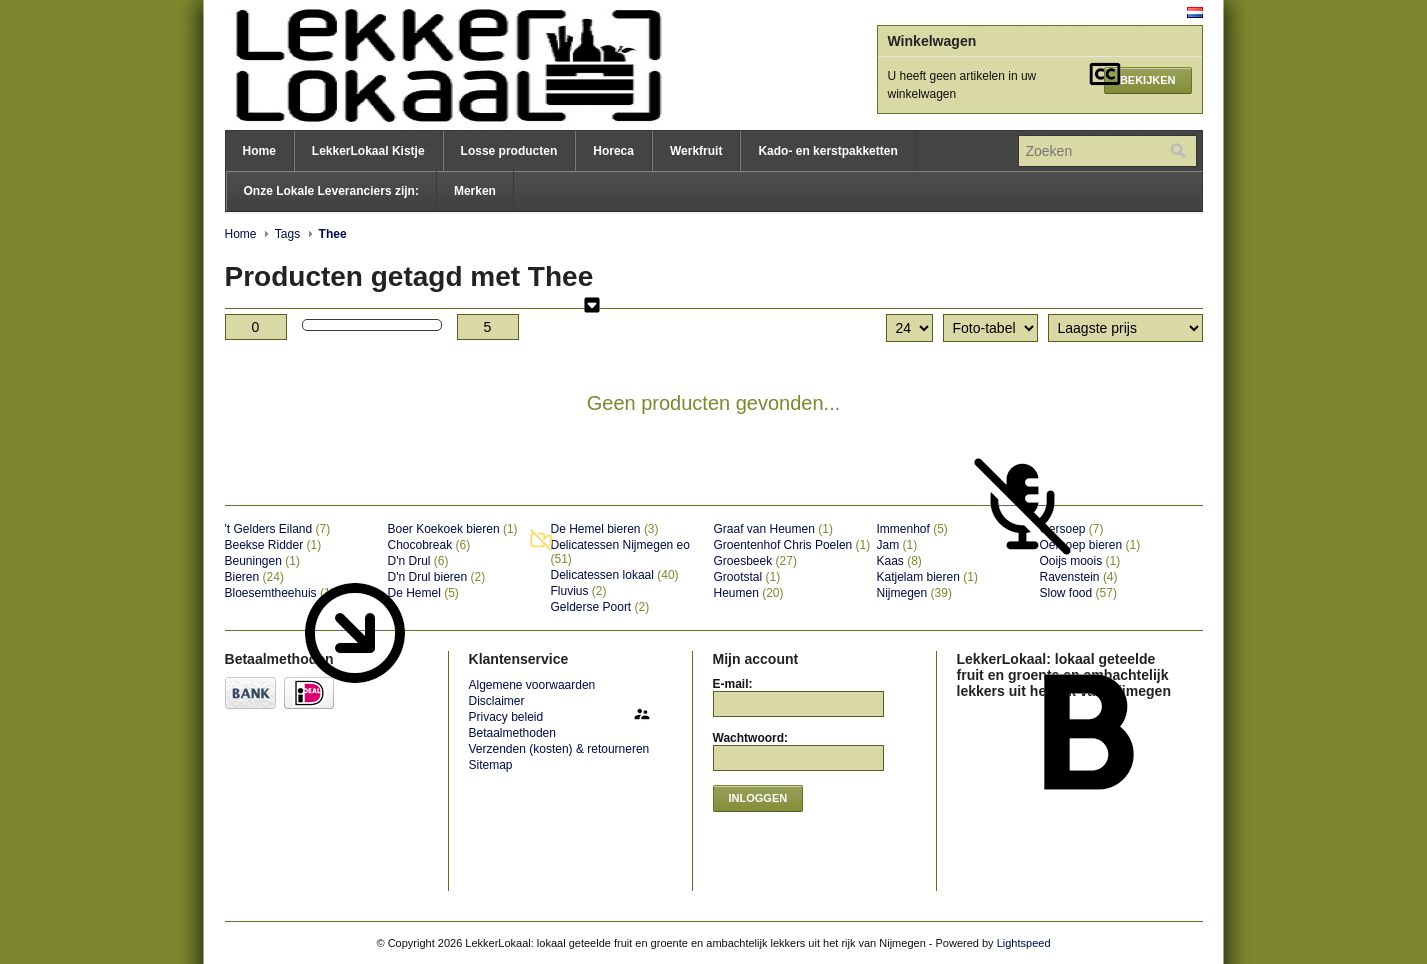 The width and height of the screenshot is (1427, 964). I want to click on navigate to the next section below, so click(355, 633).